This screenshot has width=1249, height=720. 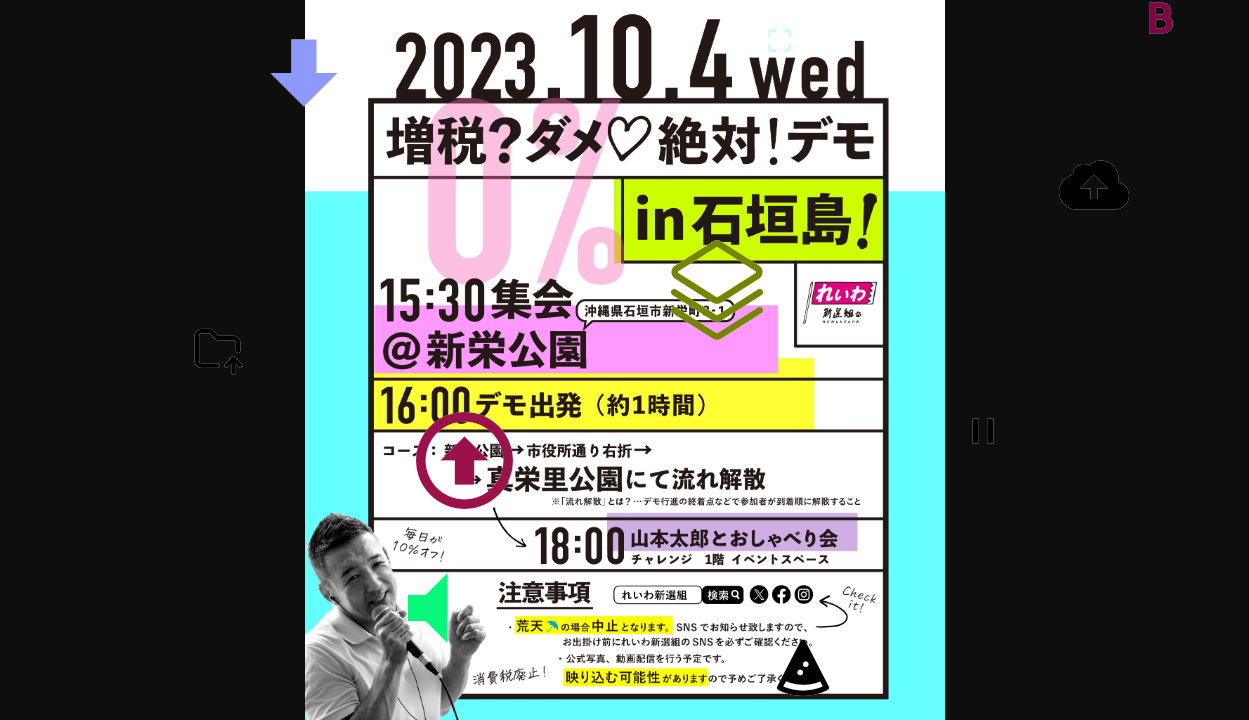 What do you see at coordinates (983, 431) in the screenshot?
I see `pause media playback` at bounding box center [983, 431].